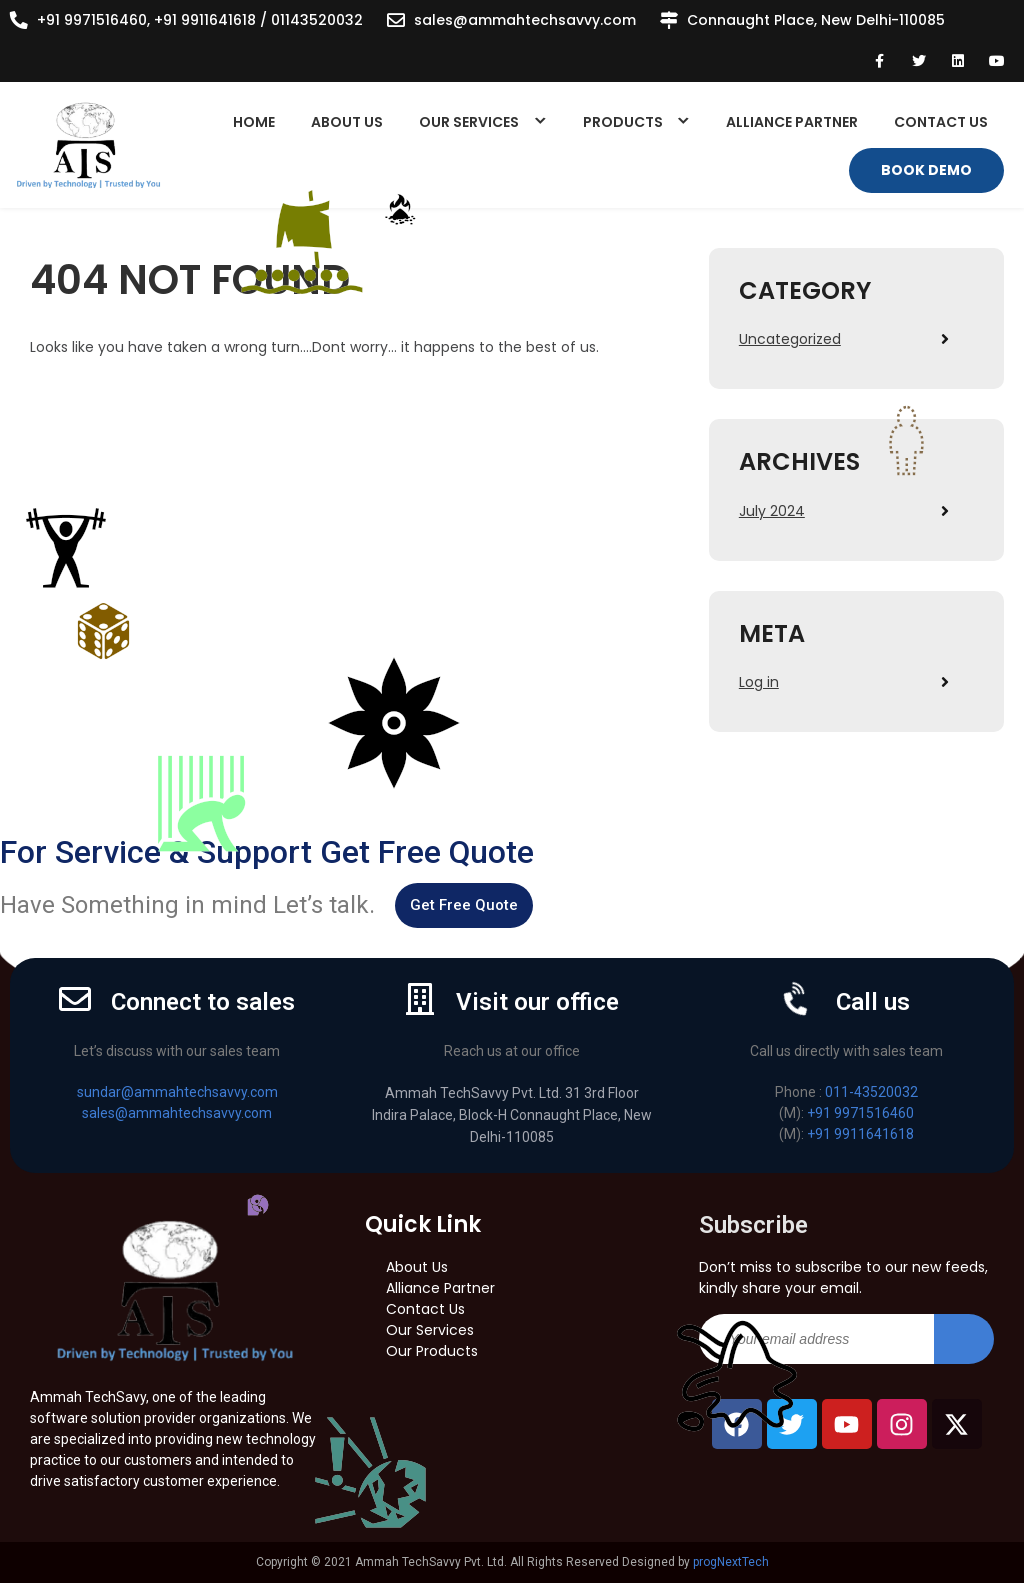  What do you see at coordinates (394, 723) in the screenshot?
I see `decorative badge or achievement icon` at bounding box center [394, 723].